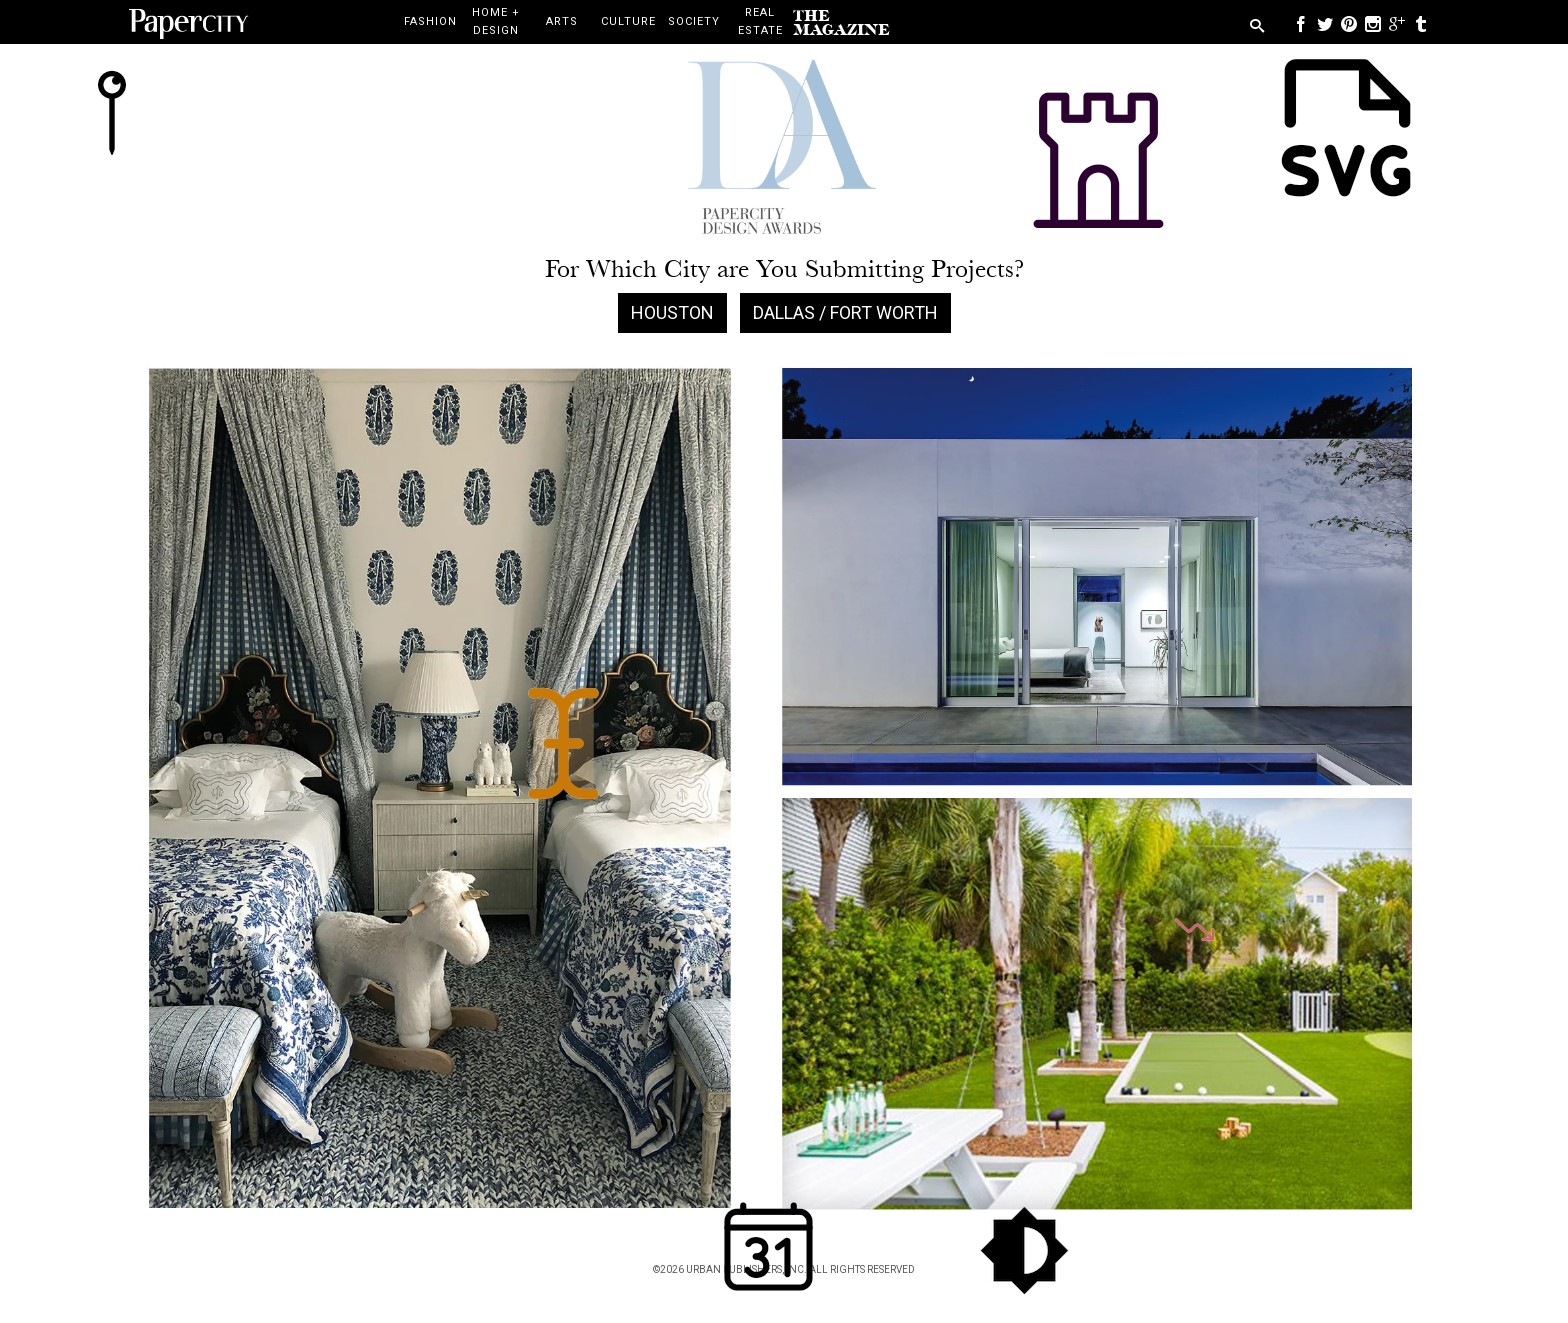 The width and height of the screenshot is (1568, 1323). I want to click on pin a location on the map, so click(112, 113).